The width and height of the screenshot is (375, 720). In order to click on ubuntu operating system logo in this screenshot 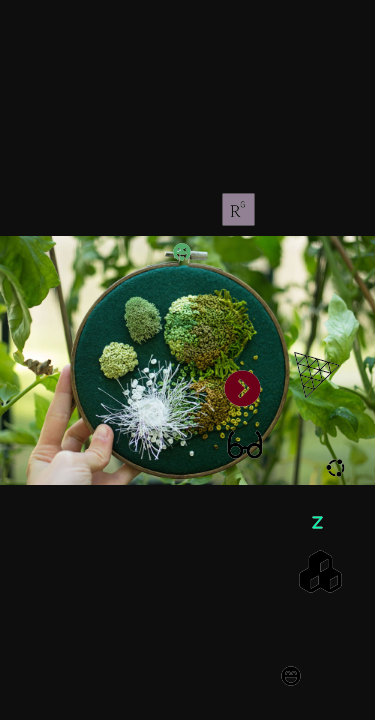, I will do `click(336, 468)`.